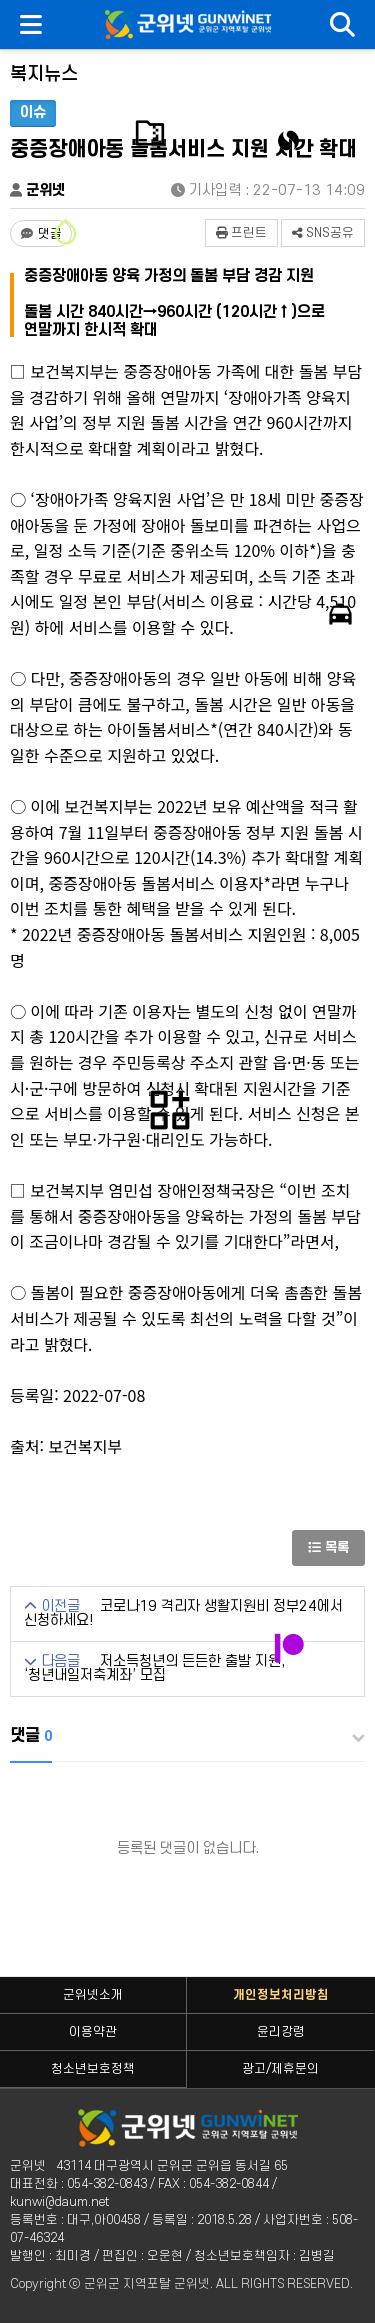 Image resolution: width=375 pixels, height=2323 pixels. What do you see at coordinates (170, 1110) in the screenshot?
I see `add a new function or module` at bounding box center [170, 1110].